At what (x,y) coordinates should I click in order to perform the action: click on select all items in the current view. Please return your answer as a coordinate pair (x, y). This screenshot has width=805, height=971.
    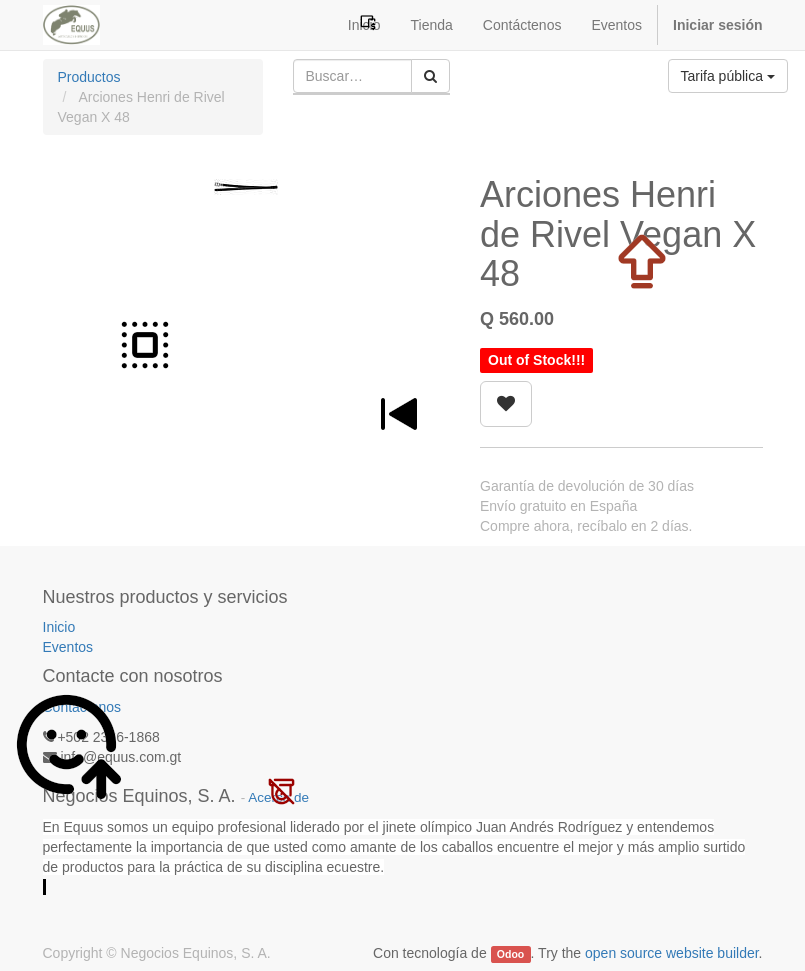
    Looking at the image, I should click on (145, 345).